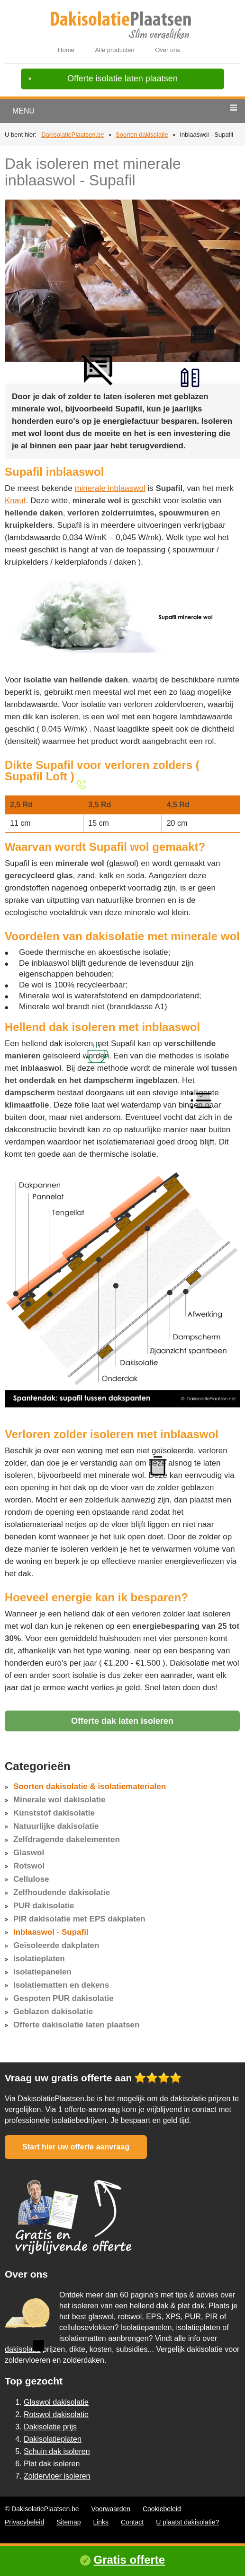 This screenshot has height=2576, width=245. I want to click on access design or editing tools, so click(190, 378).